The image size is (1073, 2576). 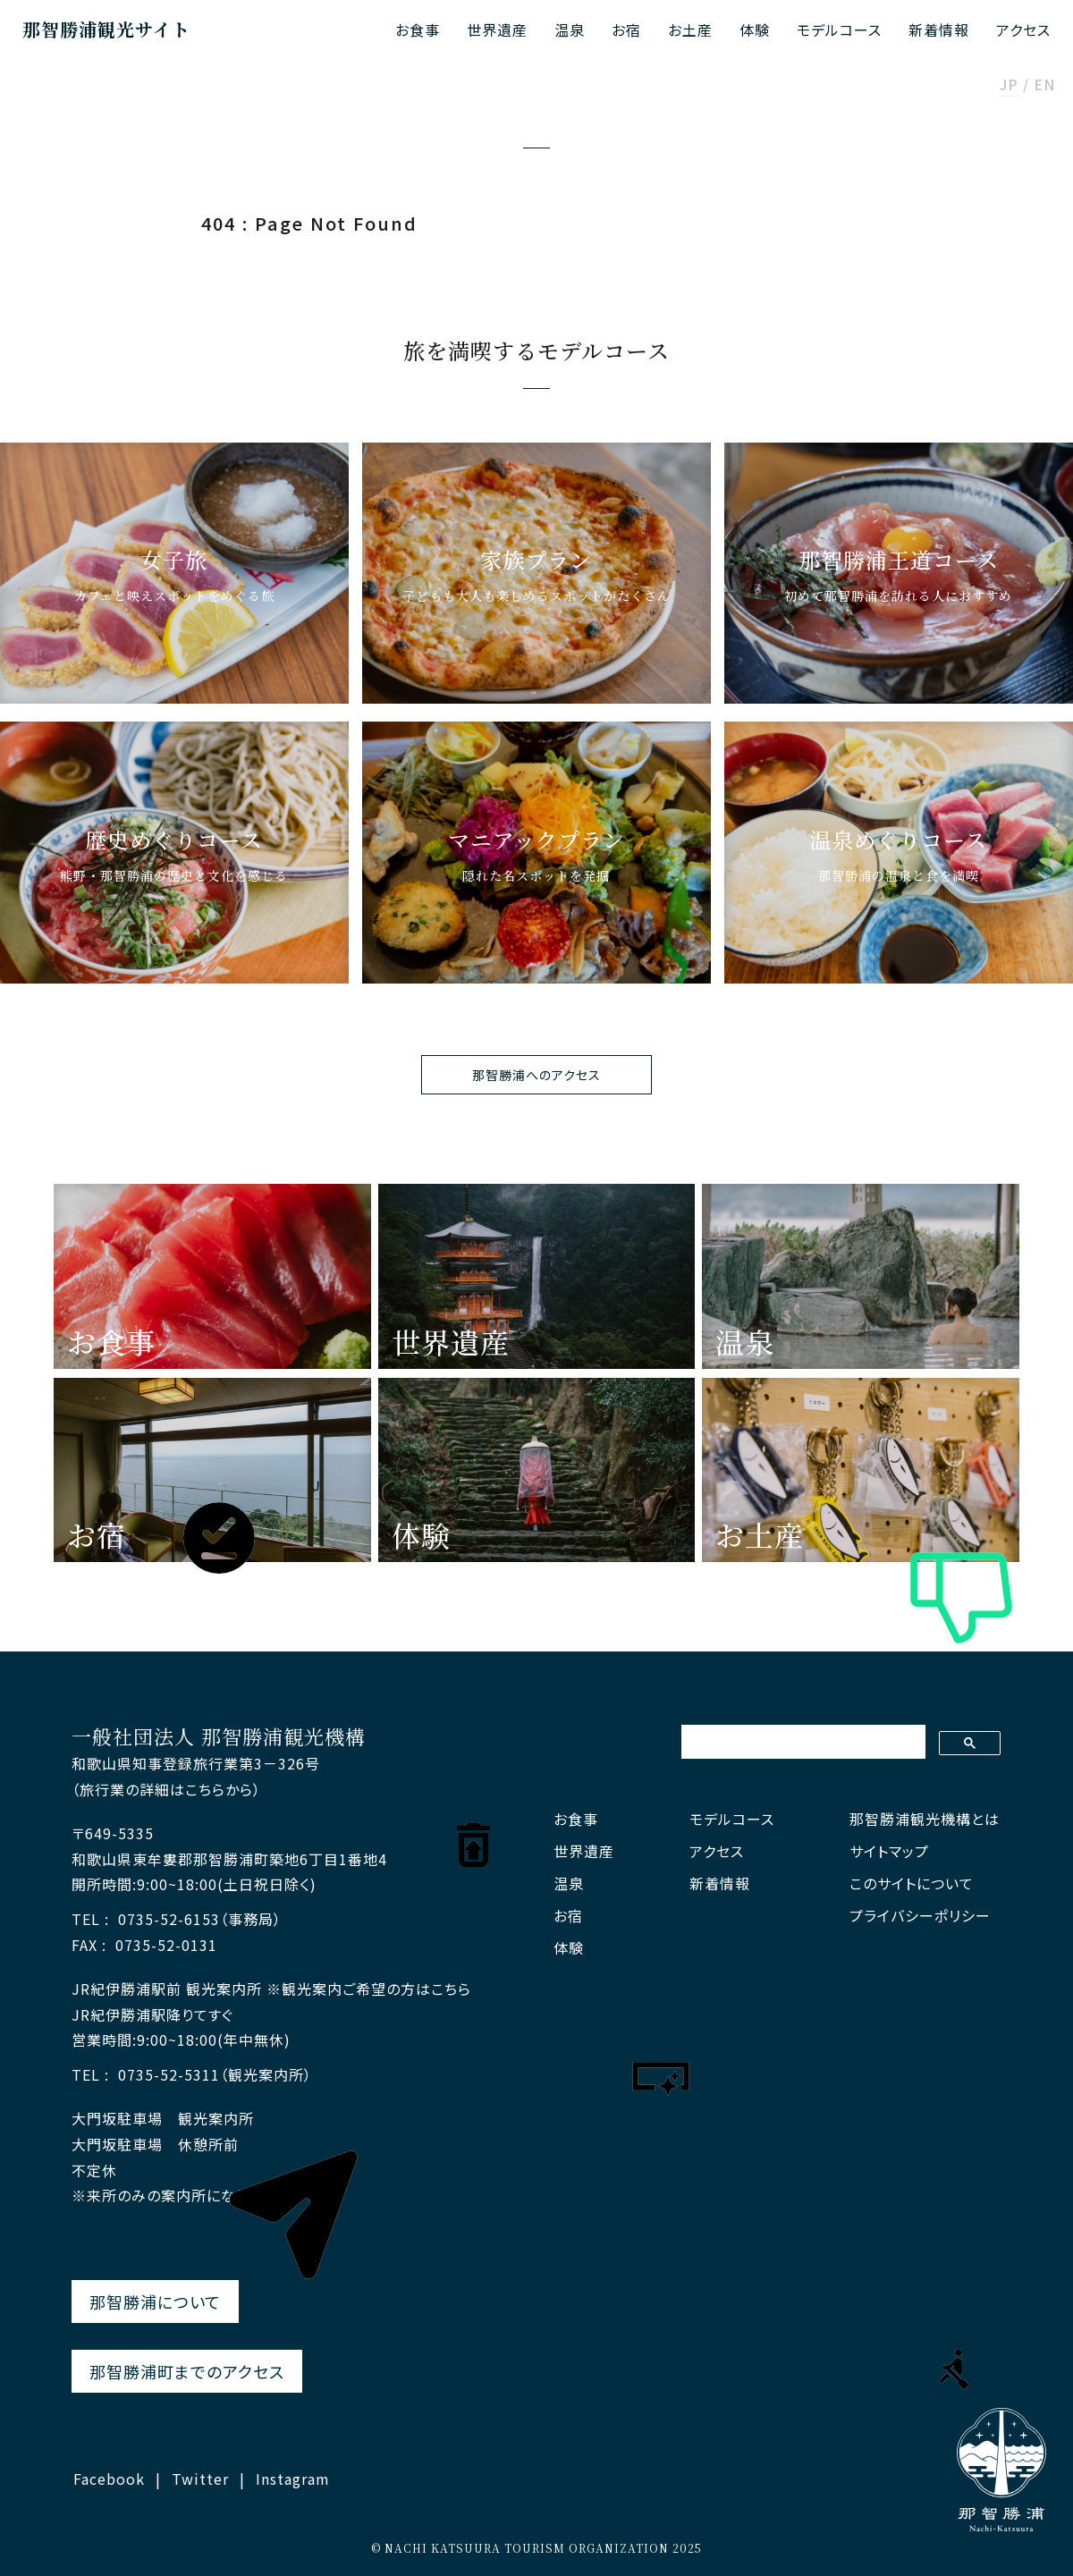 What do you see at coordinates (219, 1538) in the screenshot?
I see `indicates content is available offline` at bounding box center [219, 1538].